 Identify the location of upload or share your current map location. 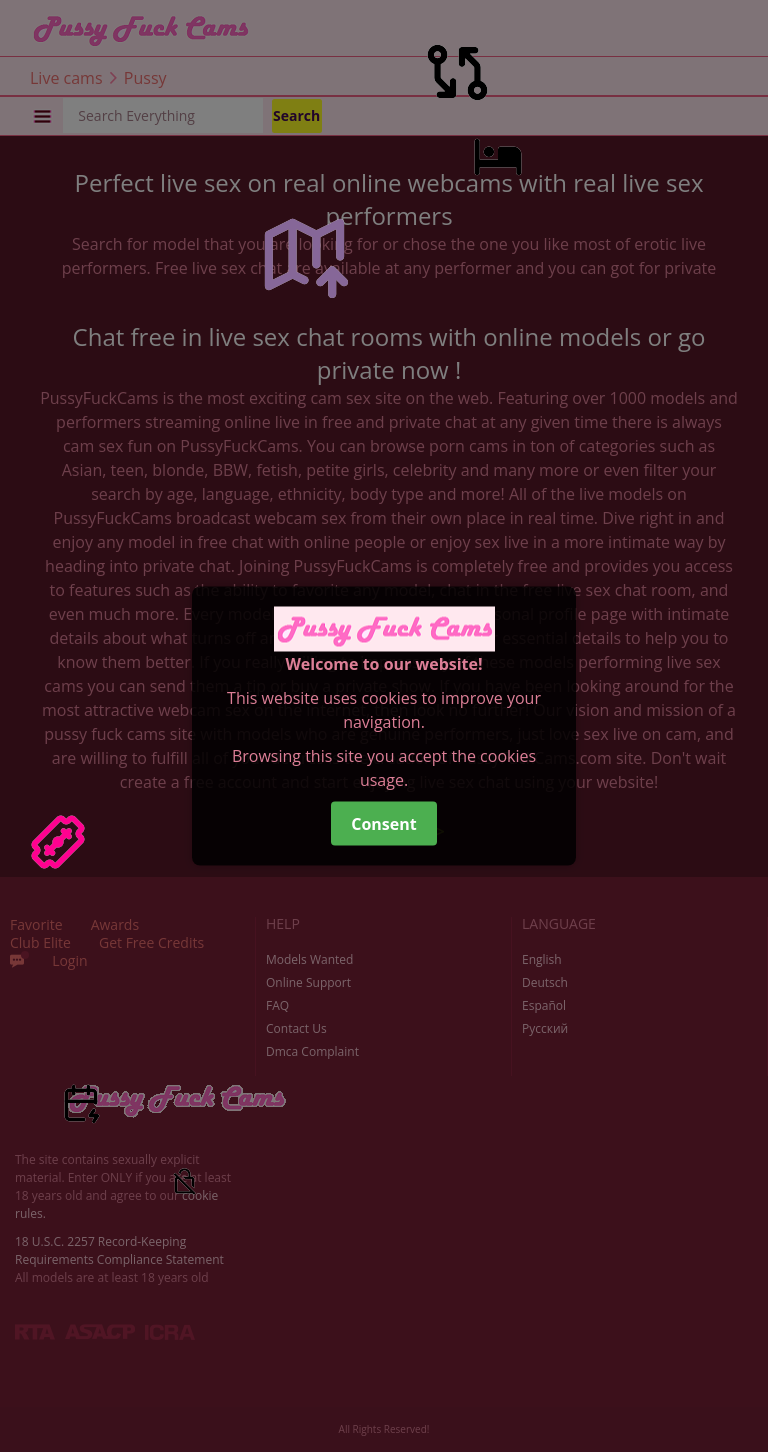
(304, 254).